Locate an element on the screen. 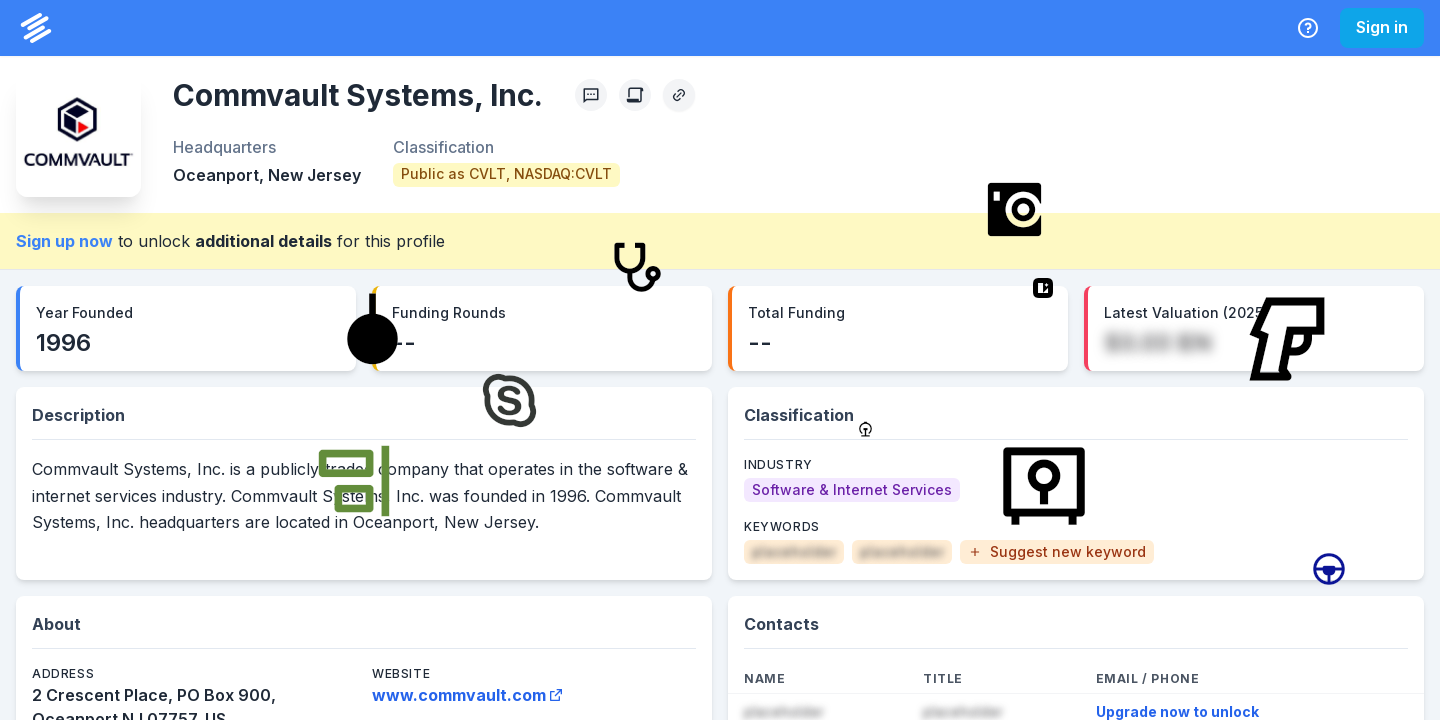 The width and height of the screenshot is (1440, 720). check temperature or thermal readings is located at coordinates (1287, 339).